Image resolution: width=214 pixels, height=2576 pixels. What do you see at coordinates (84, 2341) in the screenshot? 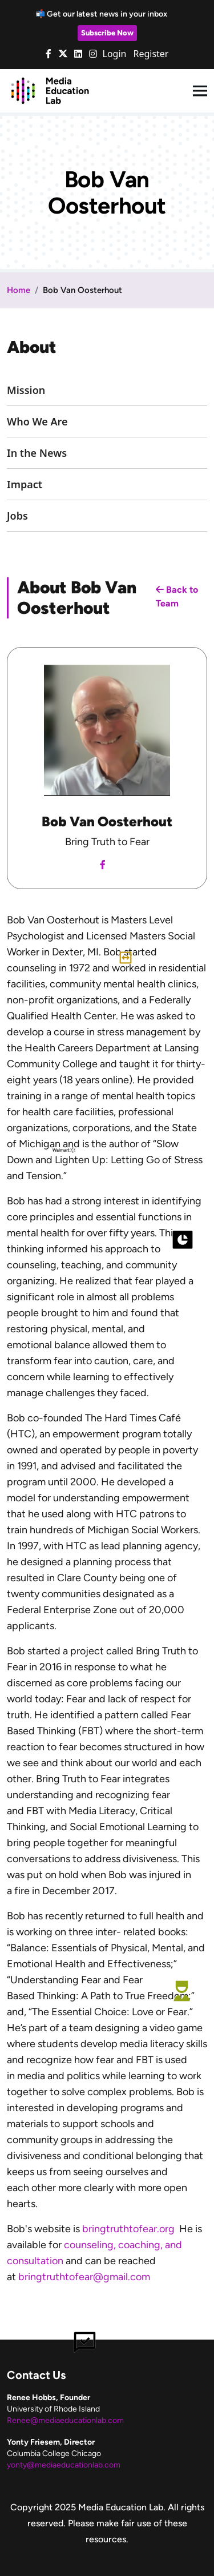
I see `message sent successfully` at bounding box center [84, 2341].